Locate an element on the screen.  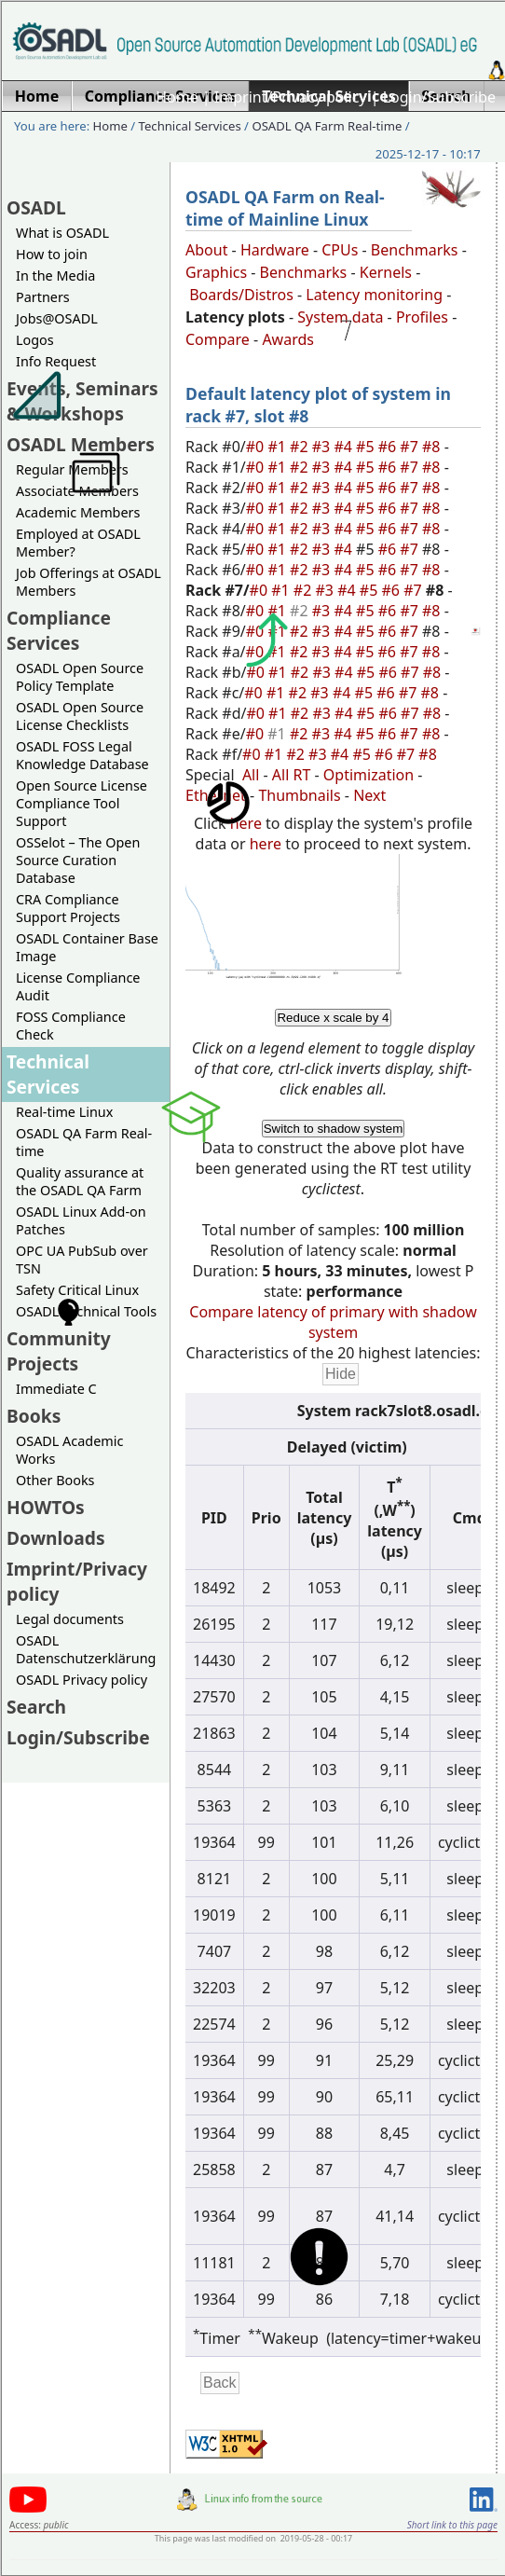
view a segment of analytics data is located at coordinates (228, 803).